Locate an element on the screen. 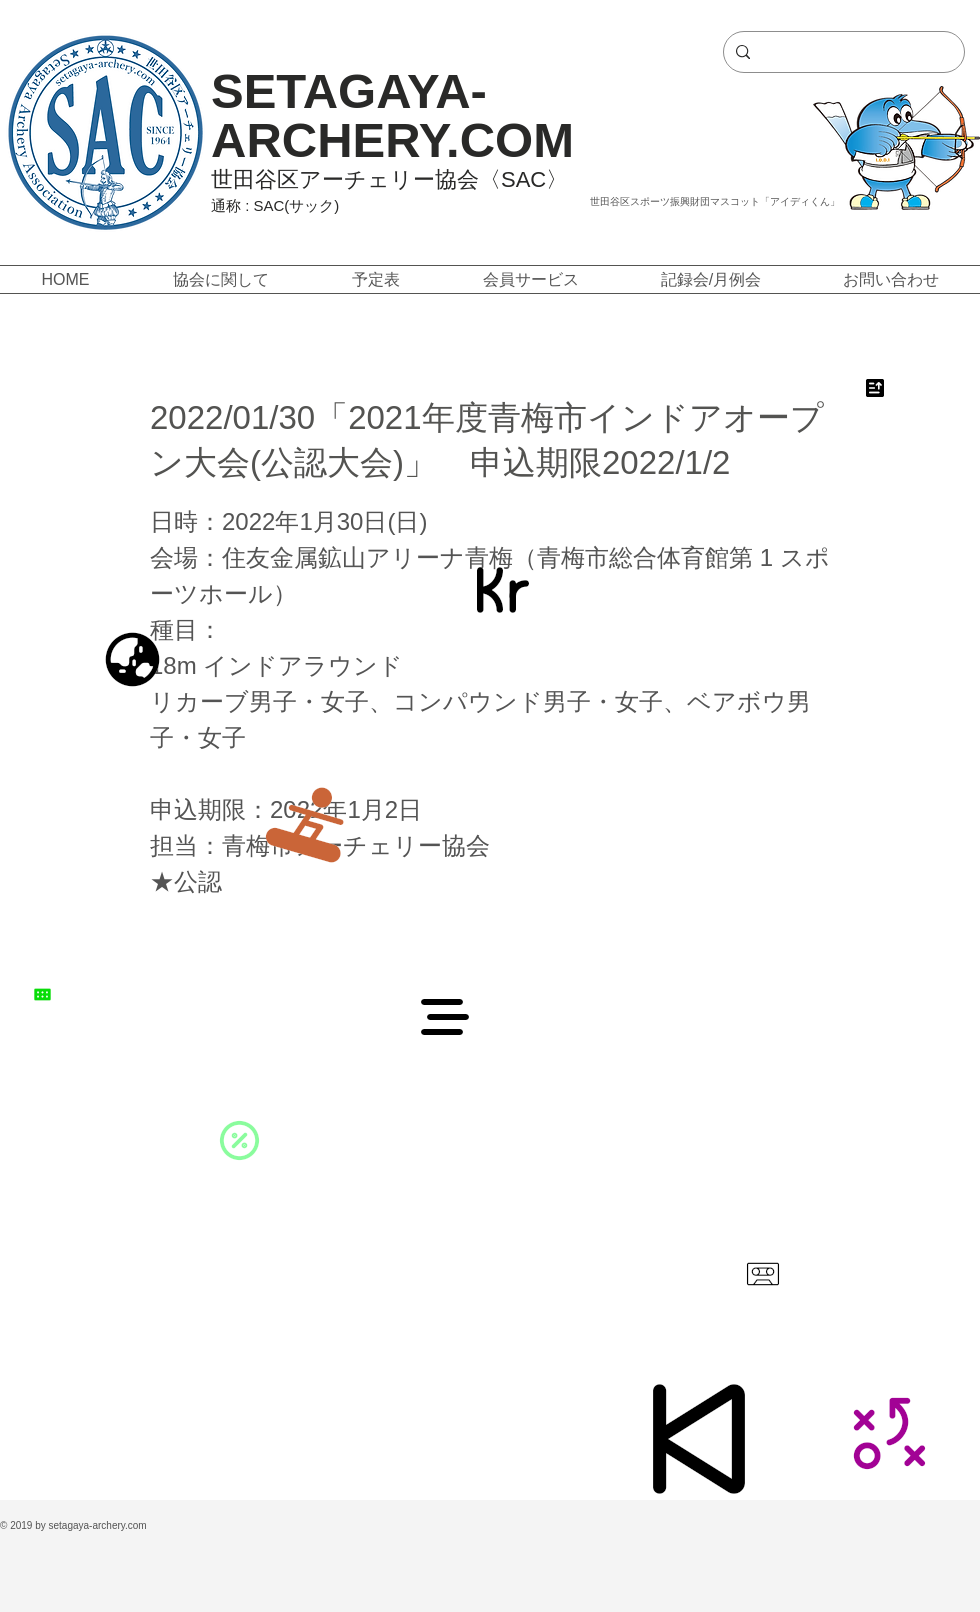  access audio recordings or voice memos is located at coordinates (763, 1274).